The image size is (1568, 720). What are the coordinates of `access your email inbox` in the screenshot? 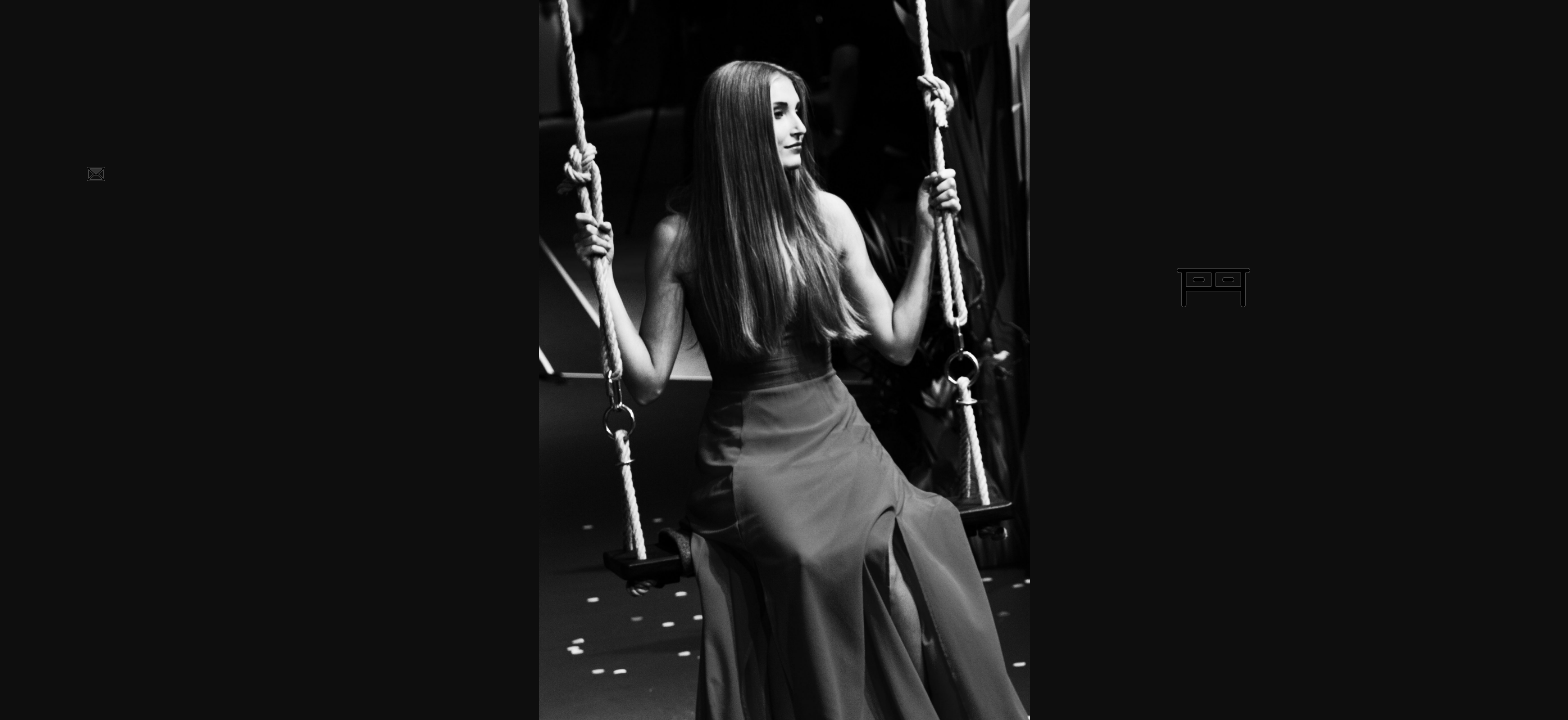 It's located at (96, 174).